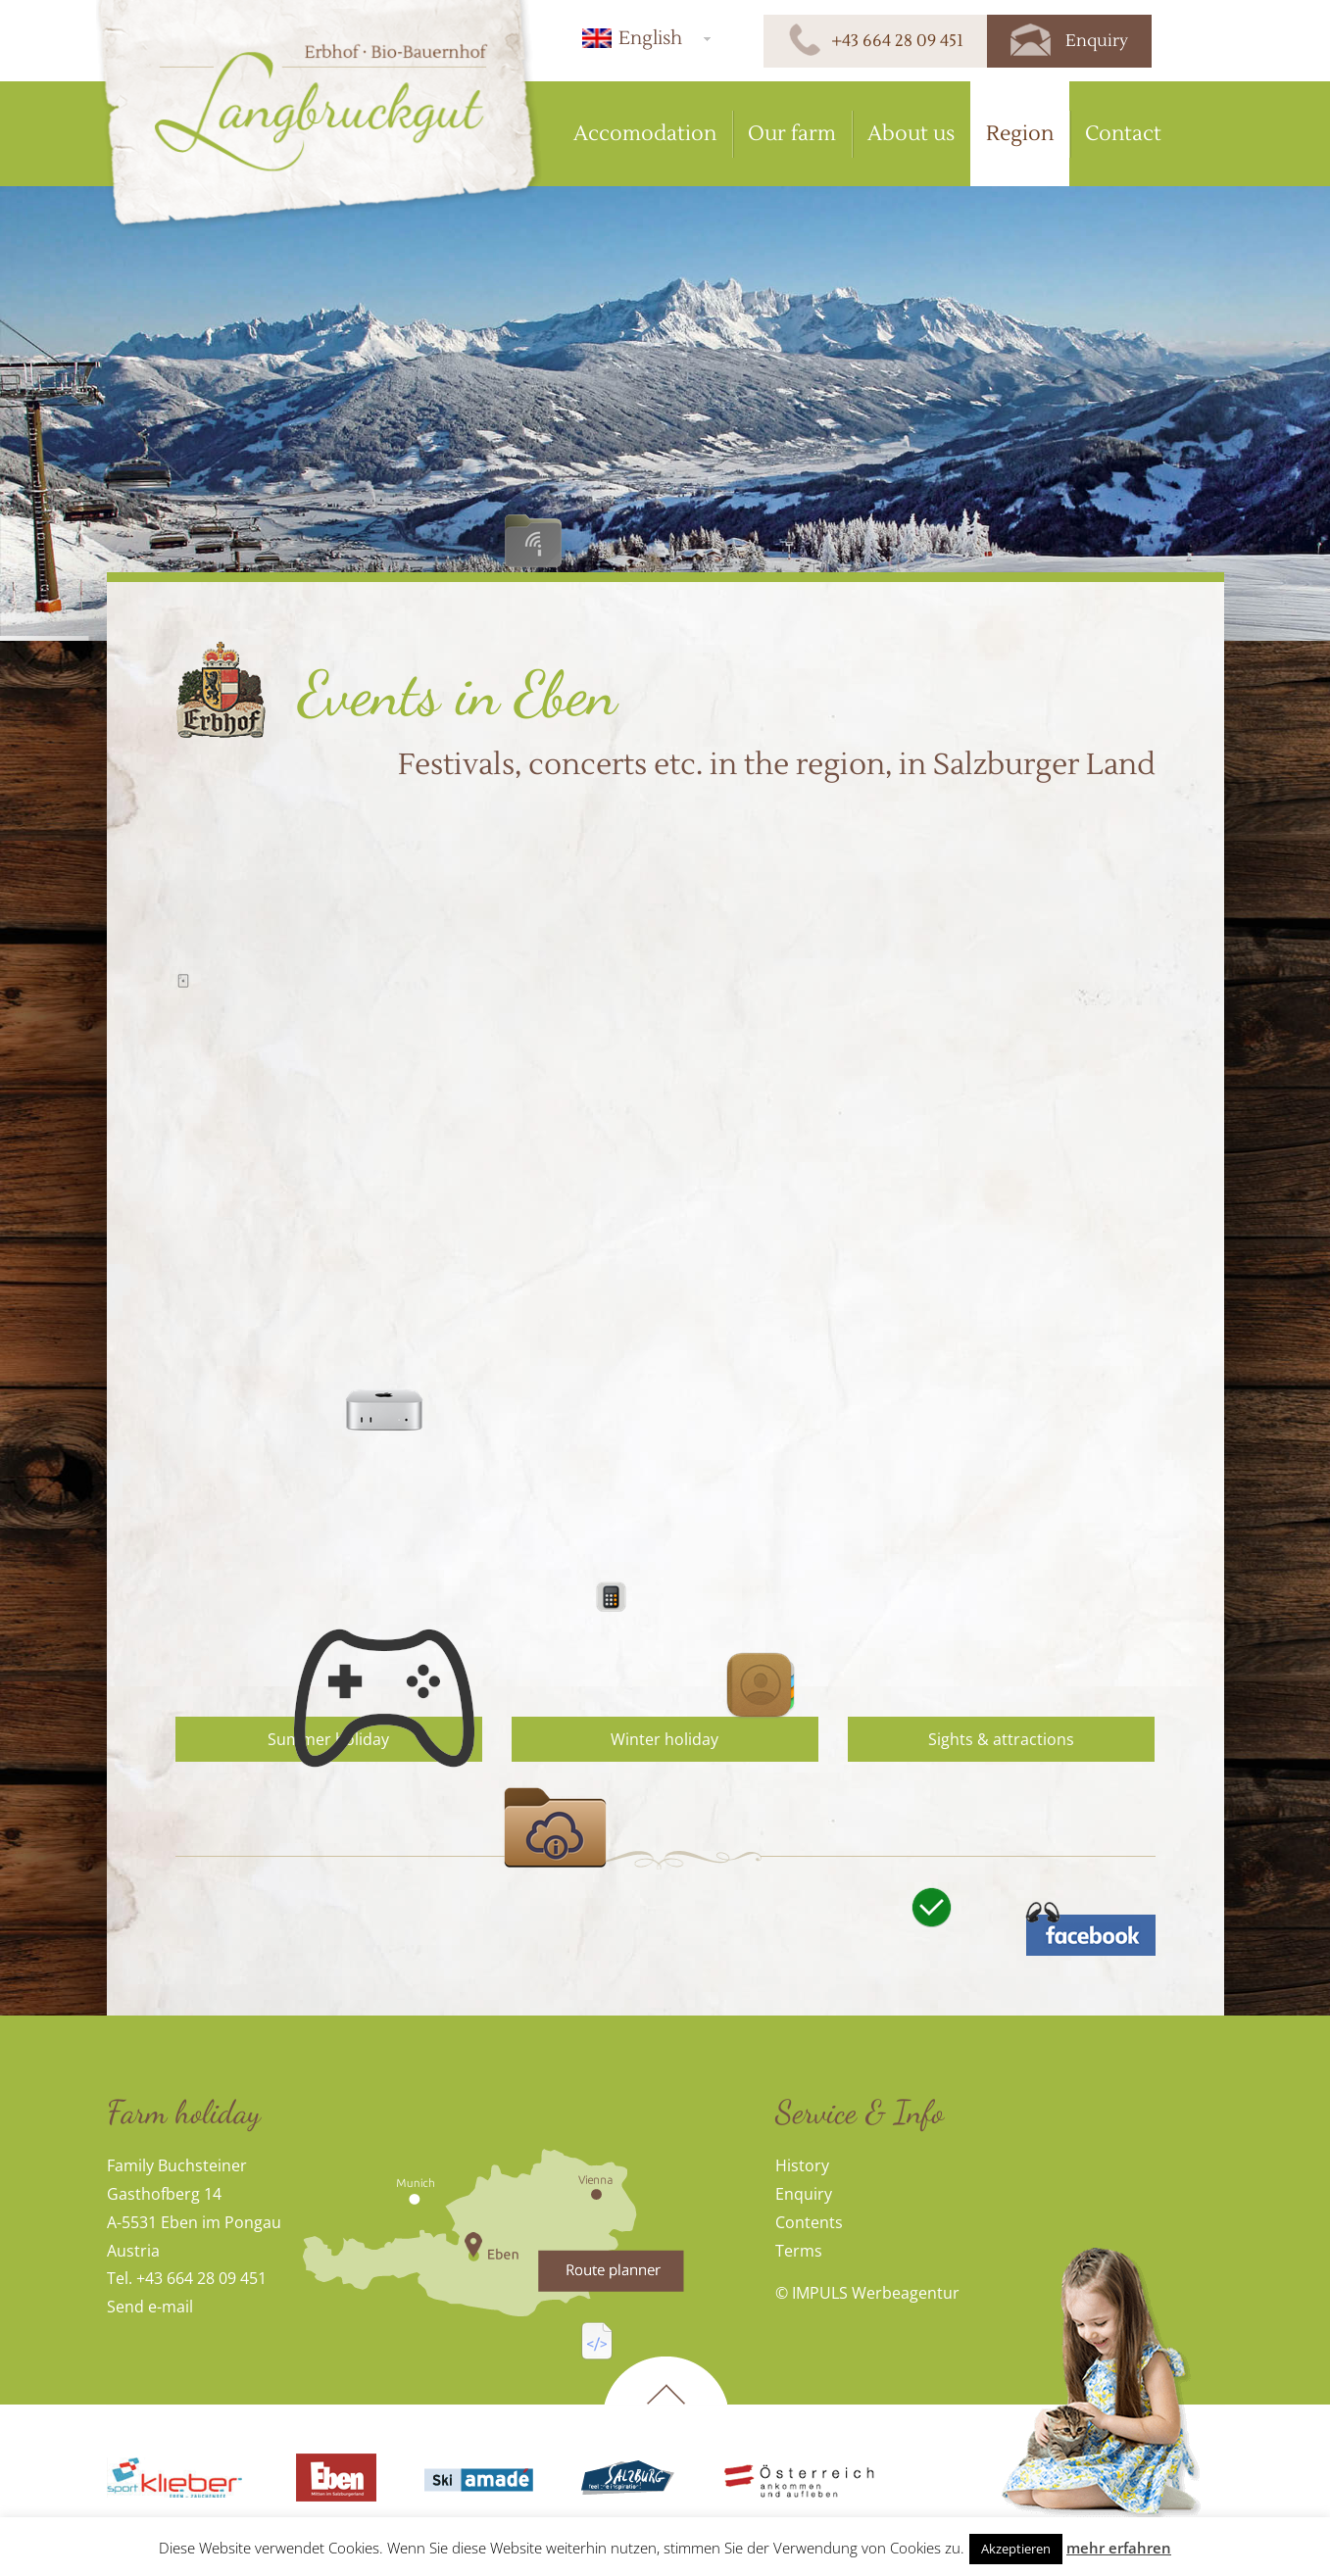  I want to click on open the calculator app, so click(611, 1596).